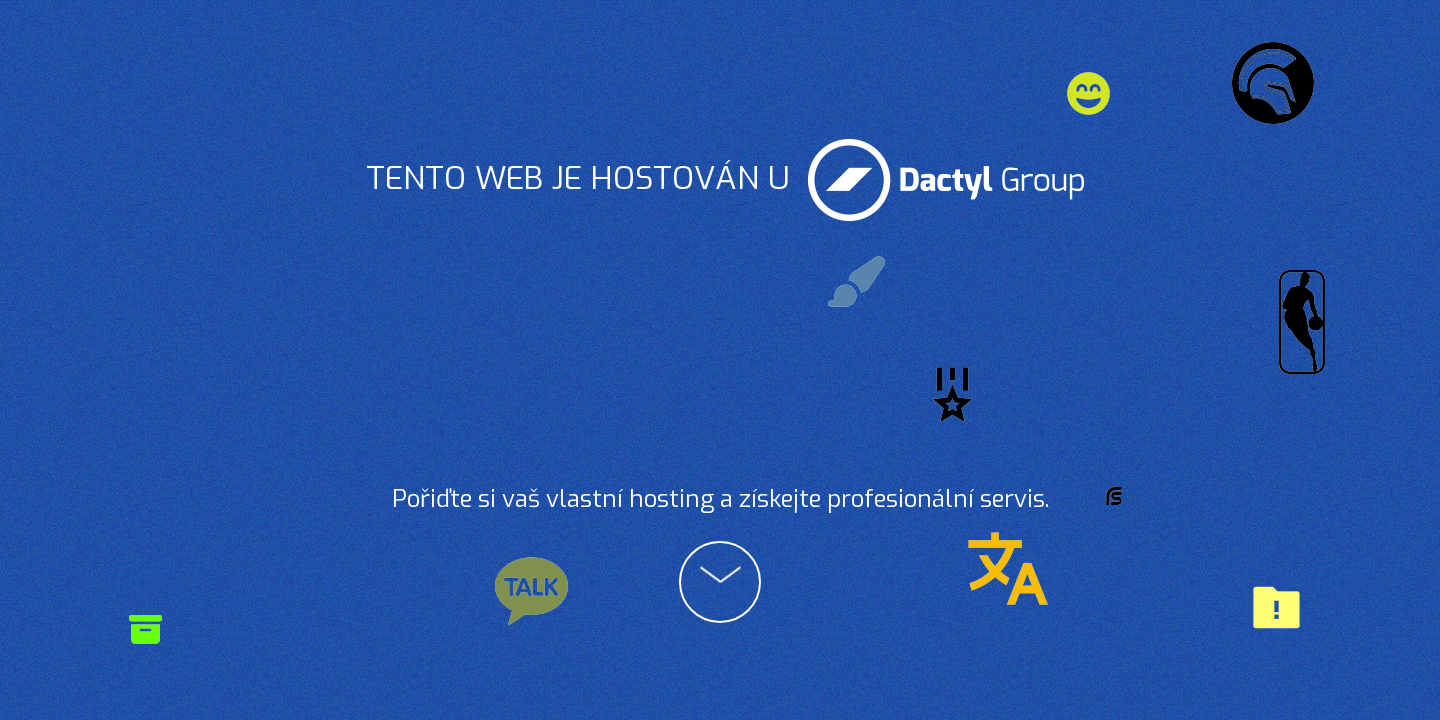  What do you see at coordinates (1088, 93) in the screenshot?
I see `add a happy reaction or emoji` at bounding box center [1088, 93].